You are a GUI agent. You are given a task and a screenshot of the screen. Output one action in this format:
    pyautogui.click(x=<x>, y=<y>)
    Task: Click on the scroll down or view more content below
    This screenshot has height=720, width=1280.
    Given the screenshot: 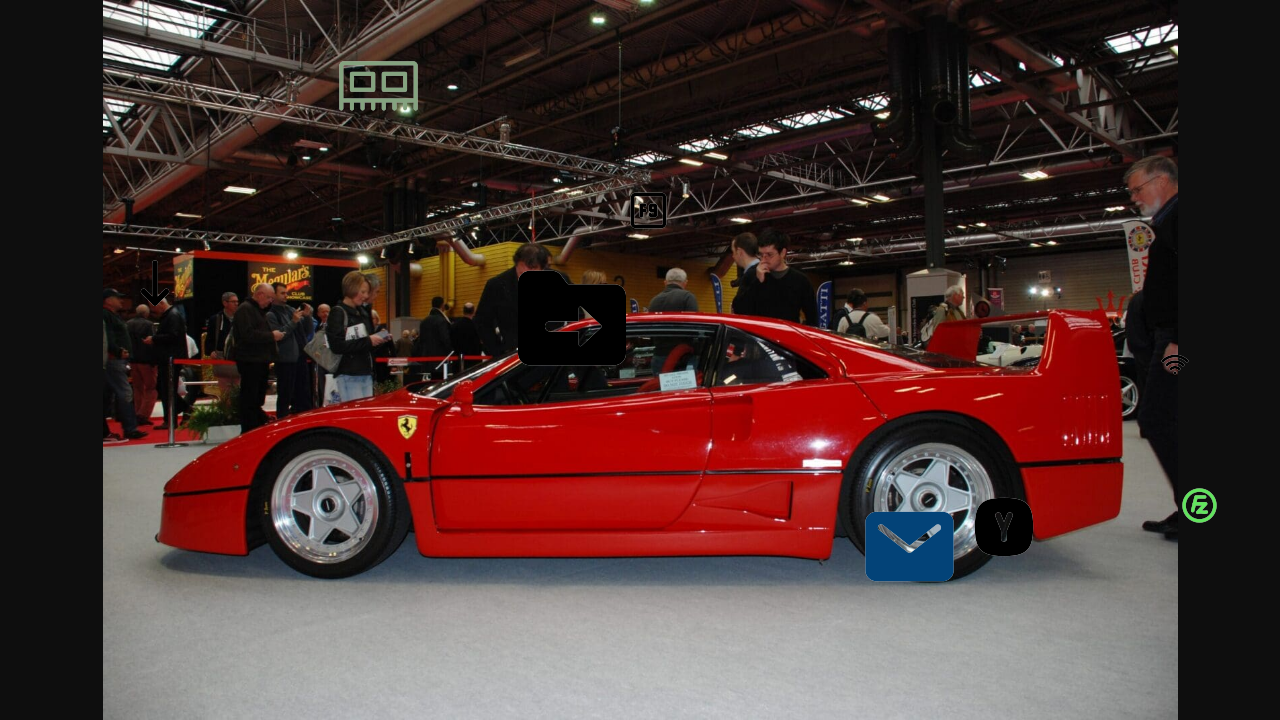 What is the action you would take?
    pyautogui.click(x=155, y=283)
    